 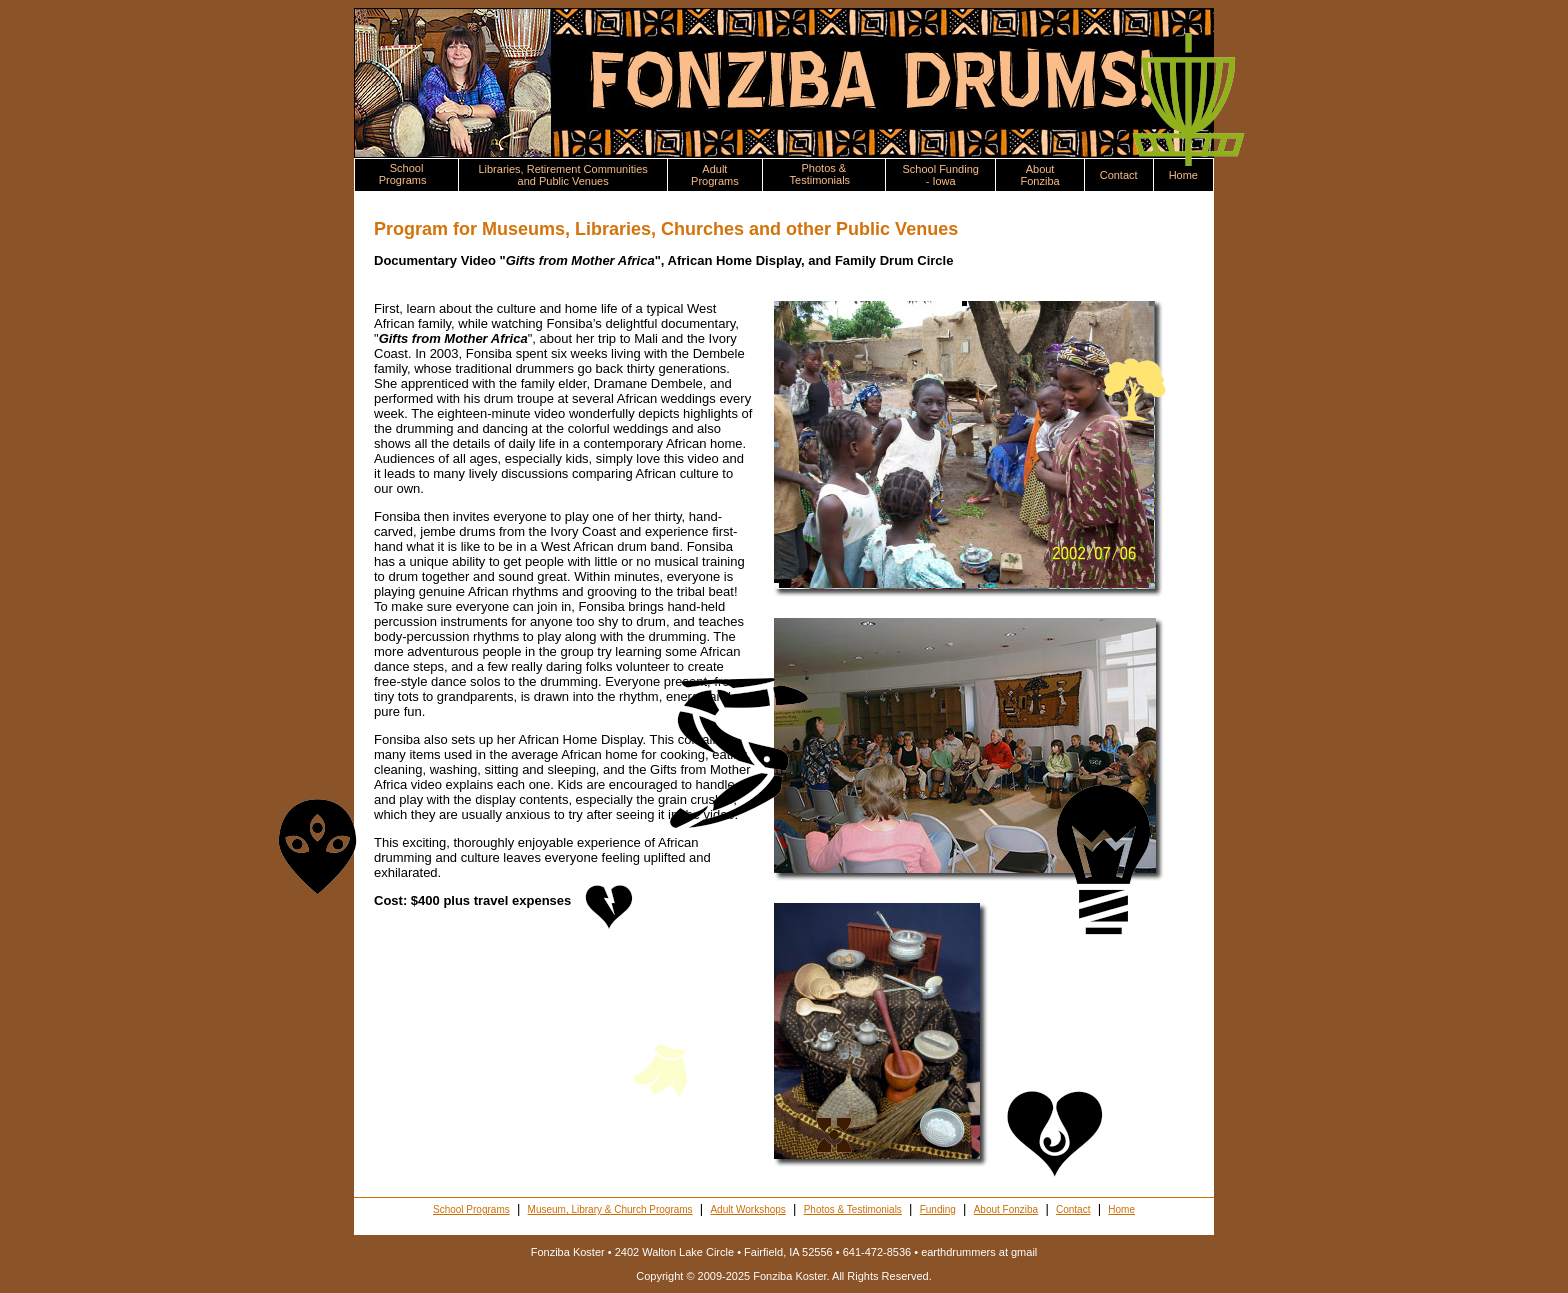 What do you see at coordinates (739, 753) in the screenshot?
I see `select zat'nik'tel weapon in game inventory` at bounding box center [739, 753].